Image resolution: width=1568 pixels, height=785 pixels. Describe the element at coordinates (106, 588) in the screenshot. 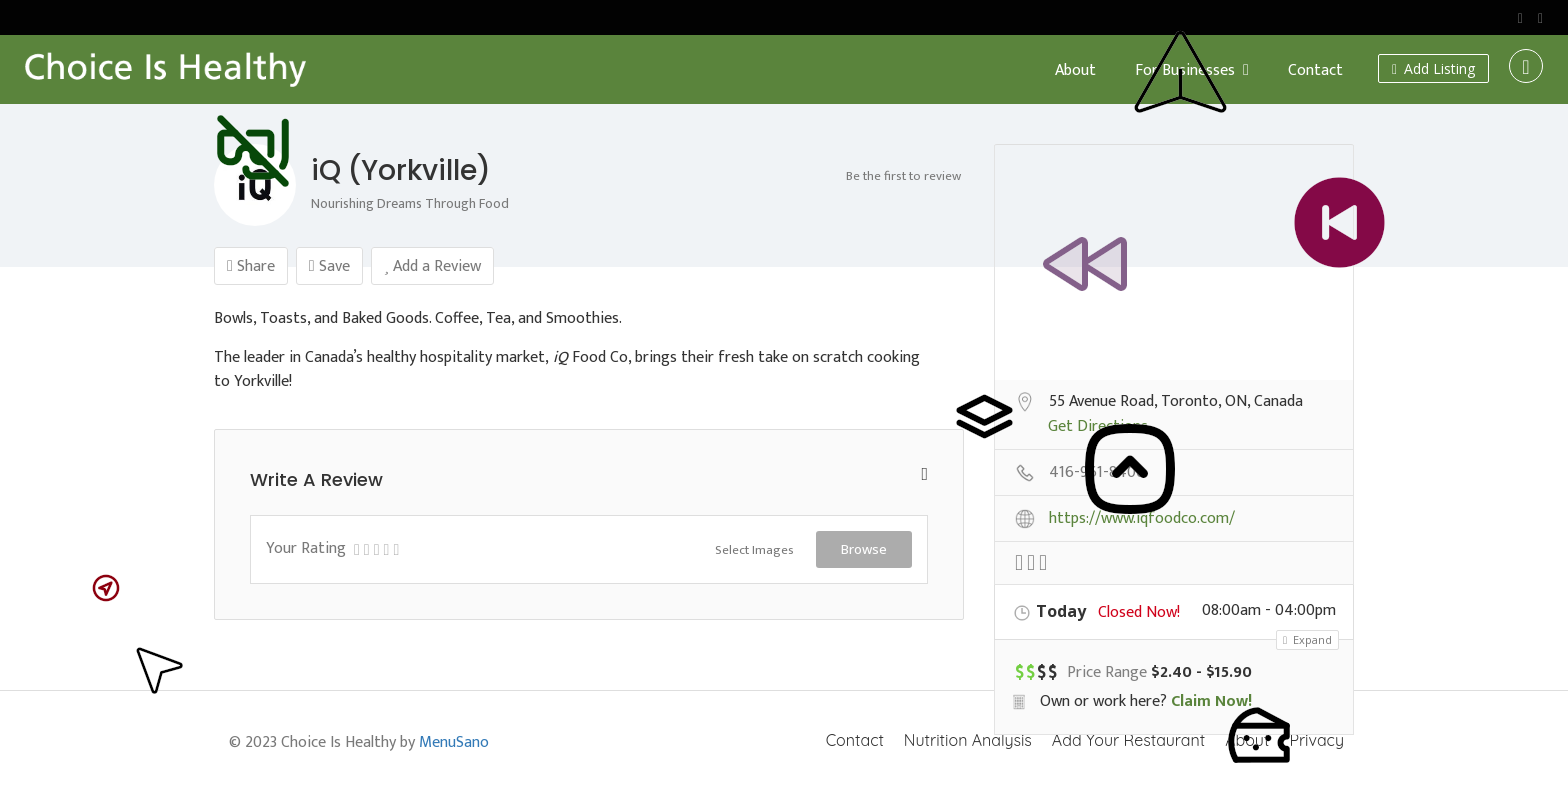

I see `access current location services` at that location.